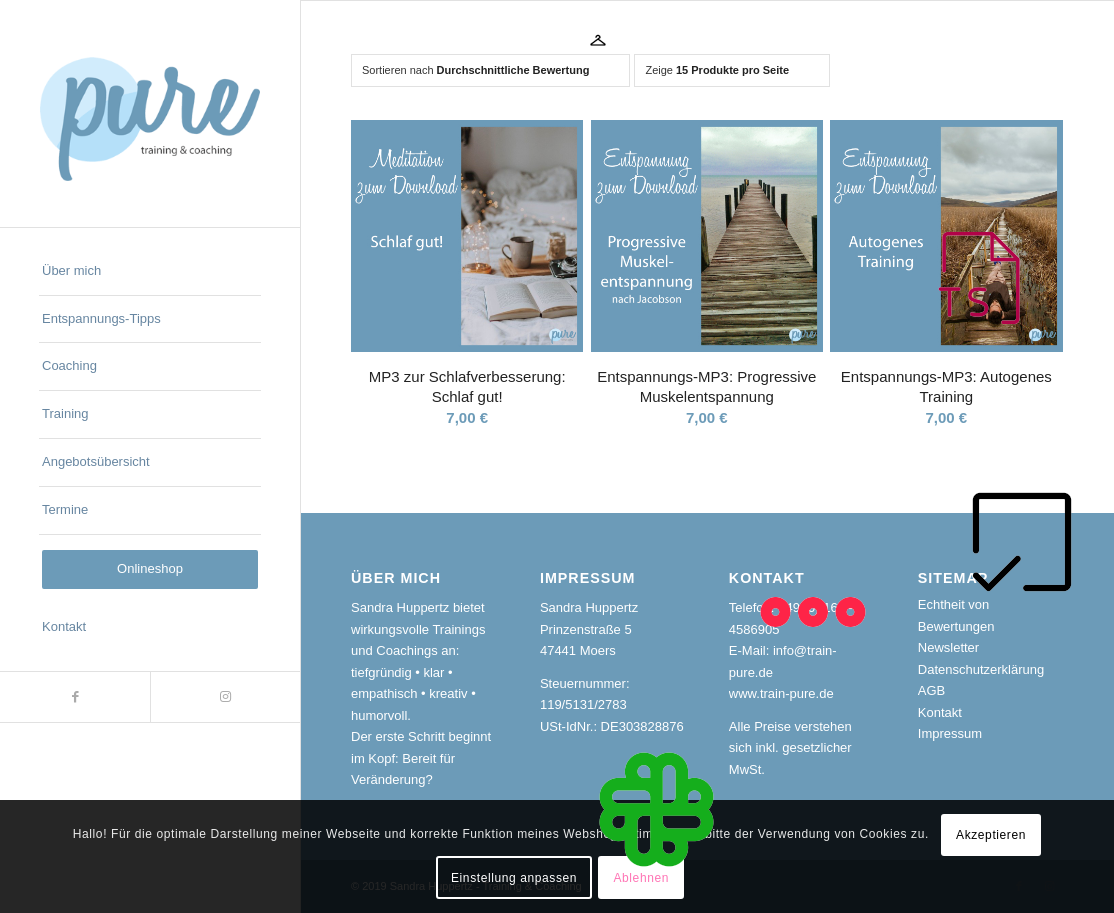 The height and width of the screenshot is (913, 1114). What do you see at coordinates (813, 612) in the screenshot?
I see `open more options menu` at bounding box center [813, 612].